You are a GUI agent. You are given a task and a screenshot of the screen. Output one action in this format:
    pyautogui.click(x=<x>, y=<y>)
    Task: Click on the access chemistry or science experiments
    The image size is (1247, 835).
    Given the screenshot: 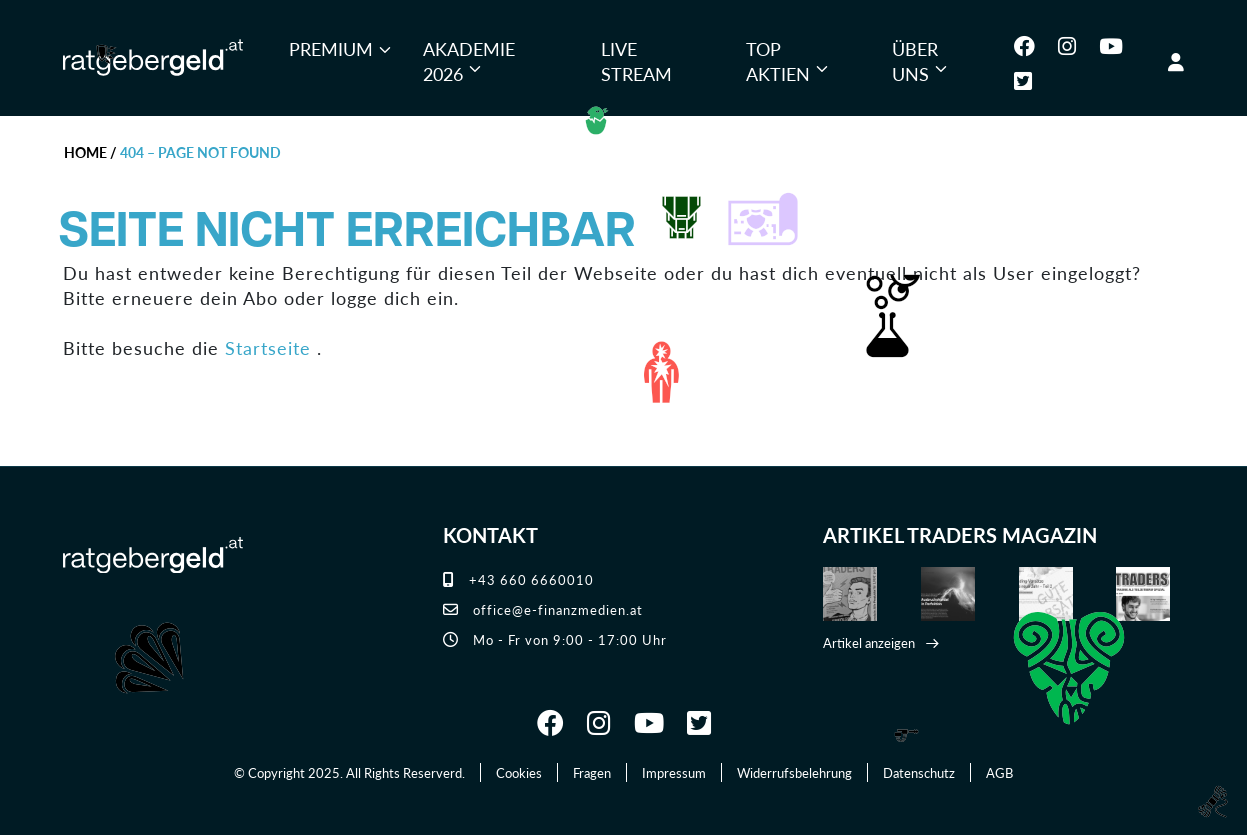 What is the action you would take?
    pyautogui.click(x=887, y=315)
    